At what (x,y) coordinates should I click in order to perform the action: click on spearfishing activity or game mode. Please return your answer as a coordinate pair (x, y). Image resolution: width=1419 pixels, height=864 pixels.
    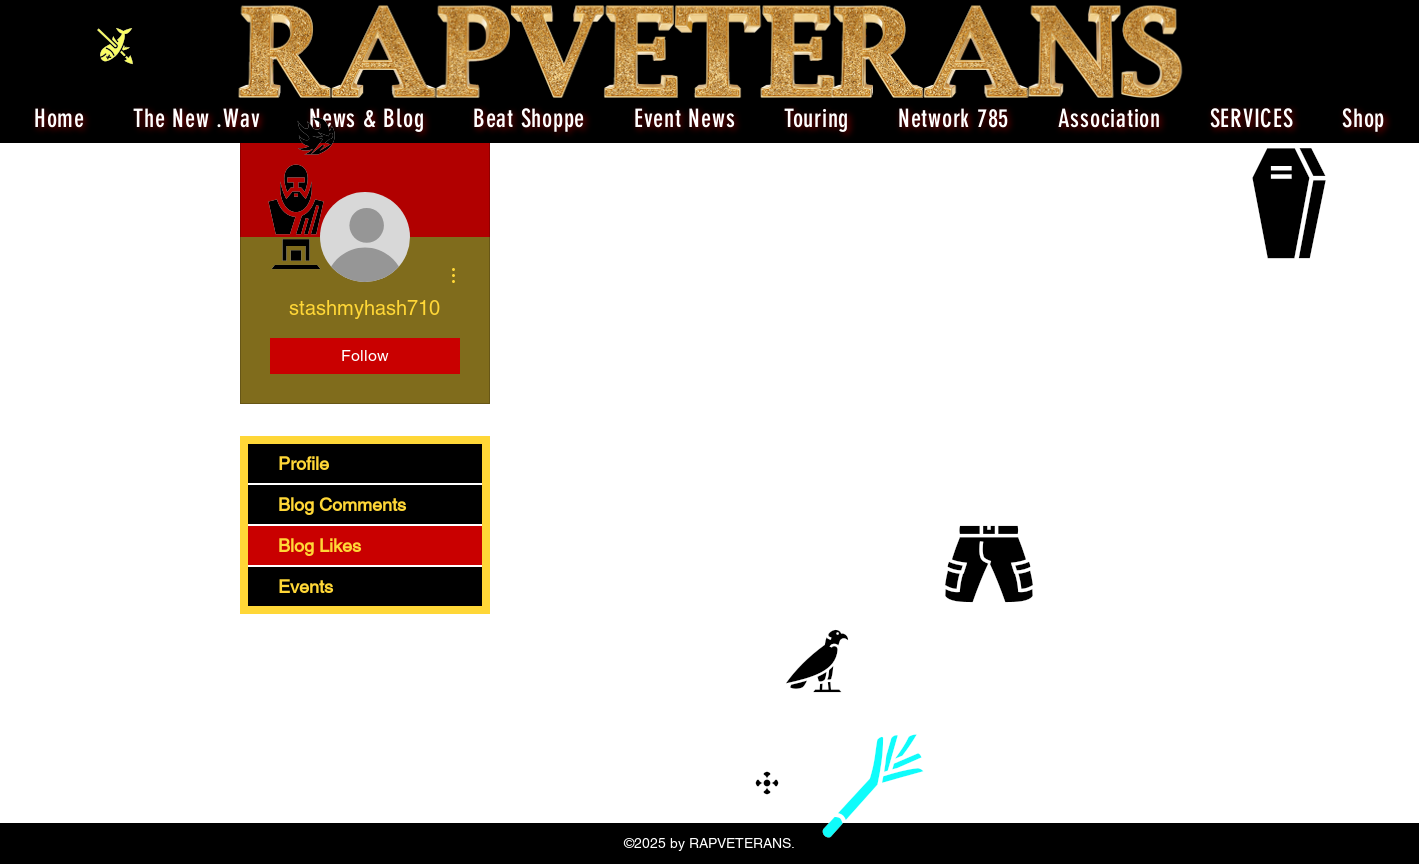
    Looking at the image, I should click on (115, 46).